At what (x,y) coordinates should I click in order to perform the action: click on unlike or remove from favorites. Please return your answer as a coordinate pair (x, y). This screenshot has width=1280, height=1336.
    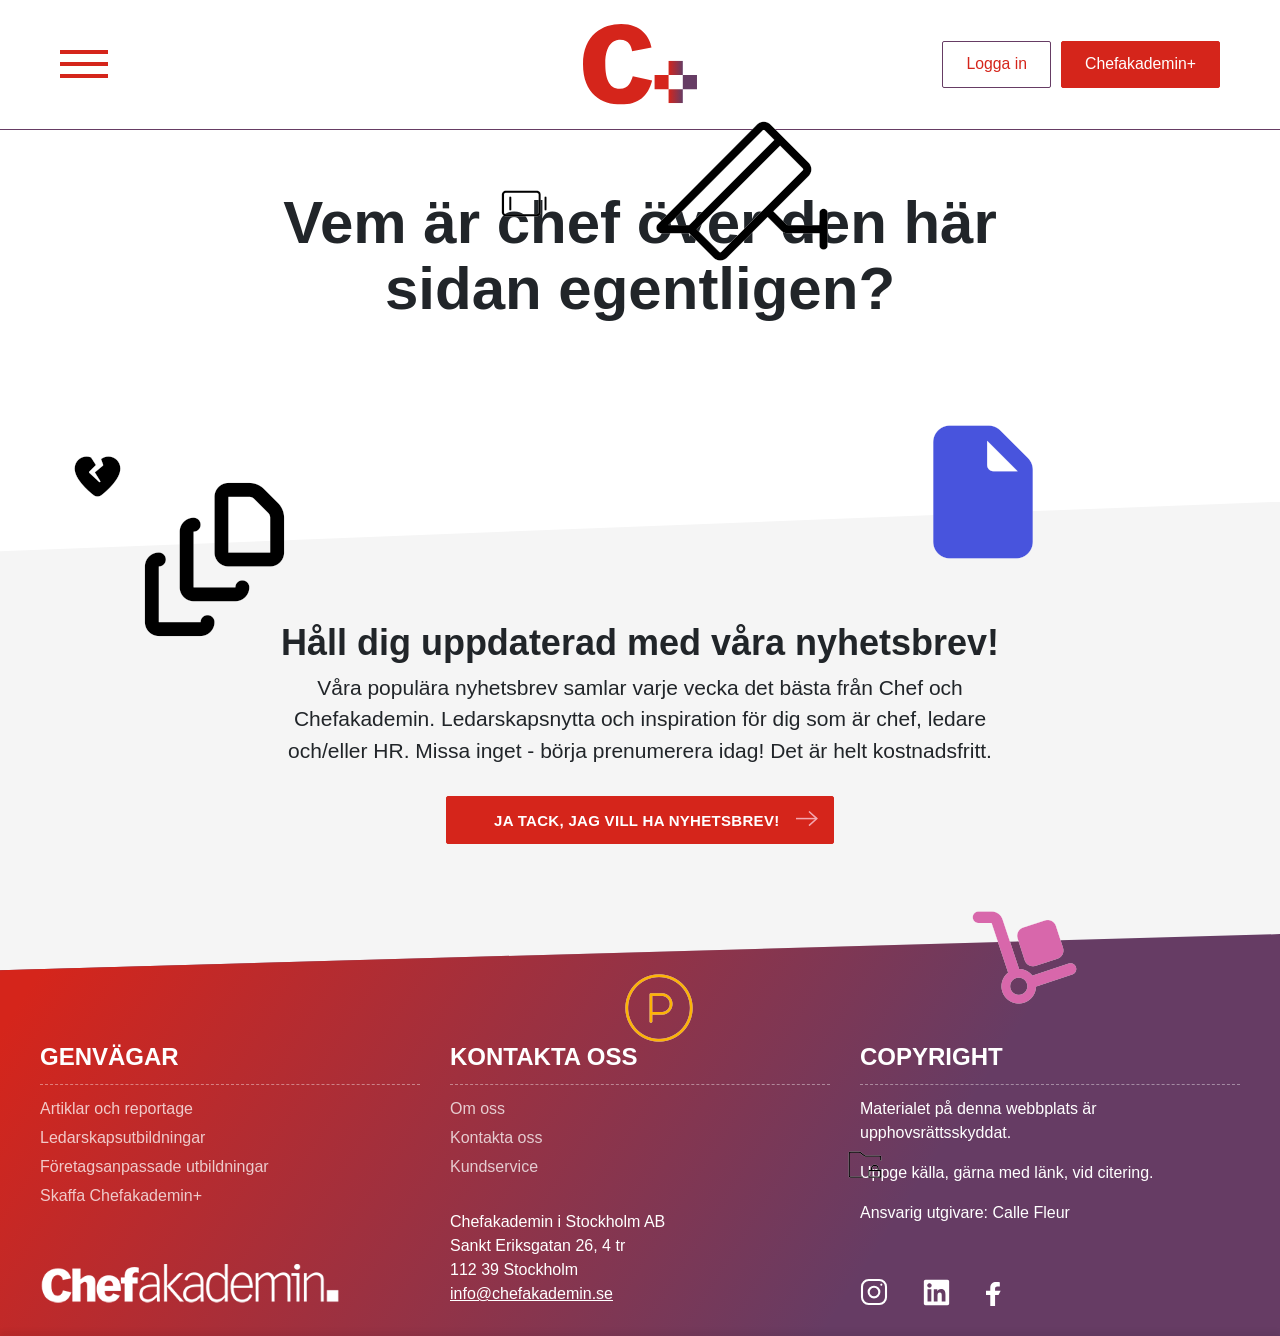
    Looking at the image, I should click on (97, 476).